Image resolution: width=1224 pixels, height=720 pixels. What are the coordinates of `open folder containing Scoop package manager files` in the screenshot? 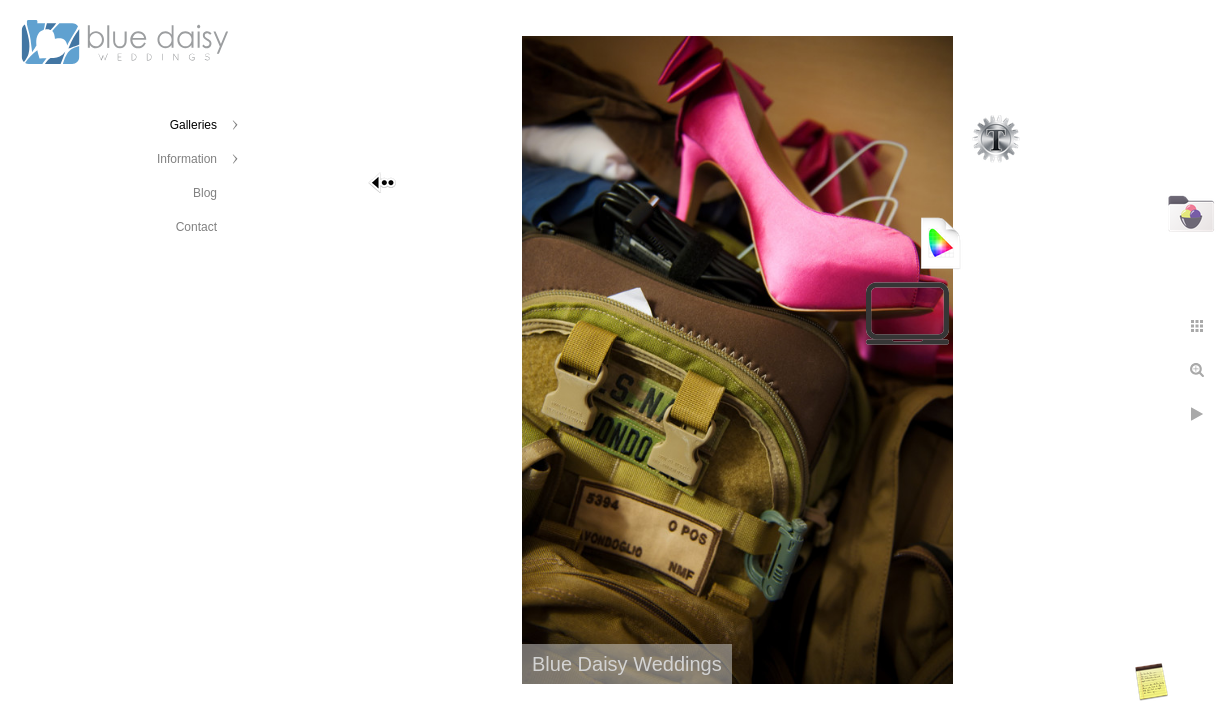 It's located at (1191, 215).